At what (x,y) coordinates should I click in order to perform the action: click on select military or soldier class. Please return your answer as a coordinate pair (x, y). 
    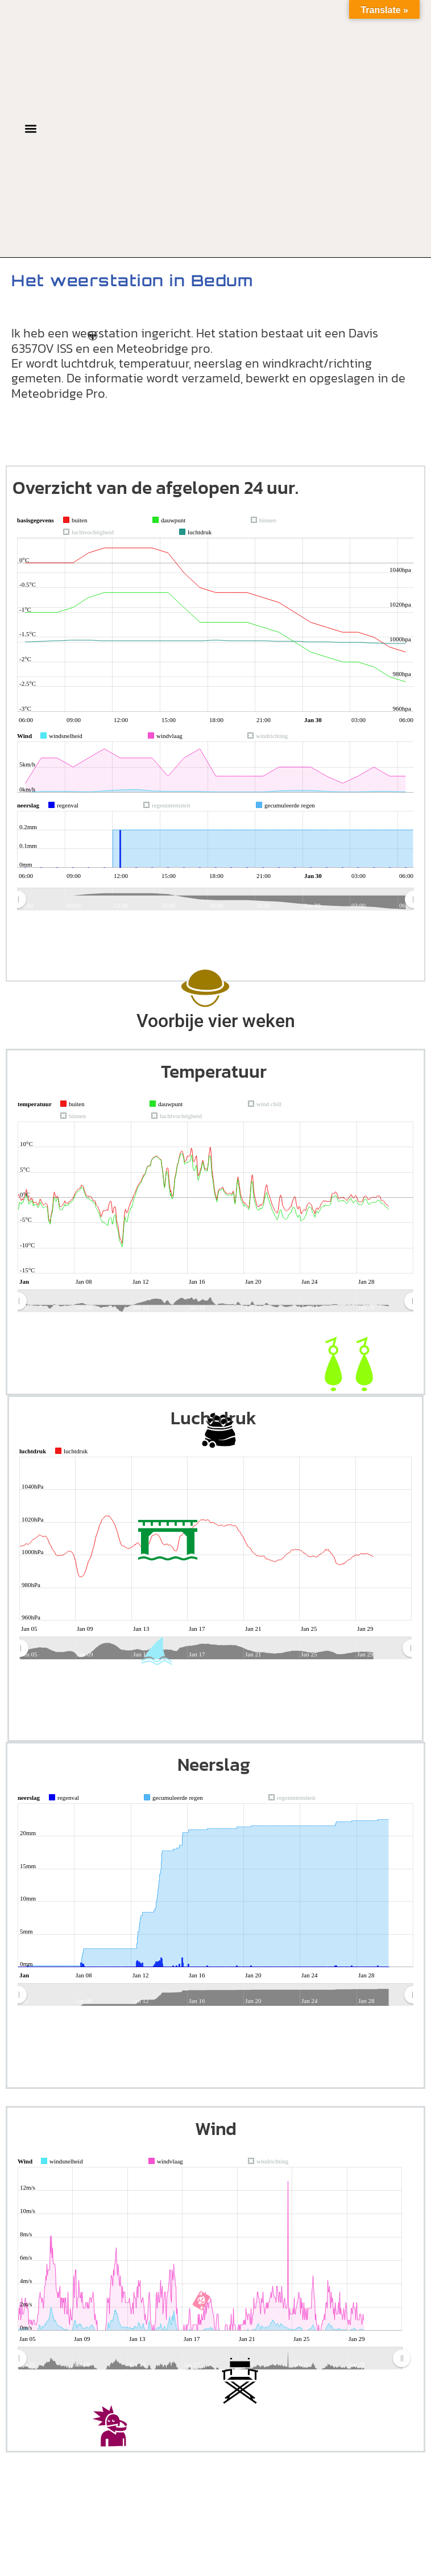
    Looking at the image, I should click on (205, 989).